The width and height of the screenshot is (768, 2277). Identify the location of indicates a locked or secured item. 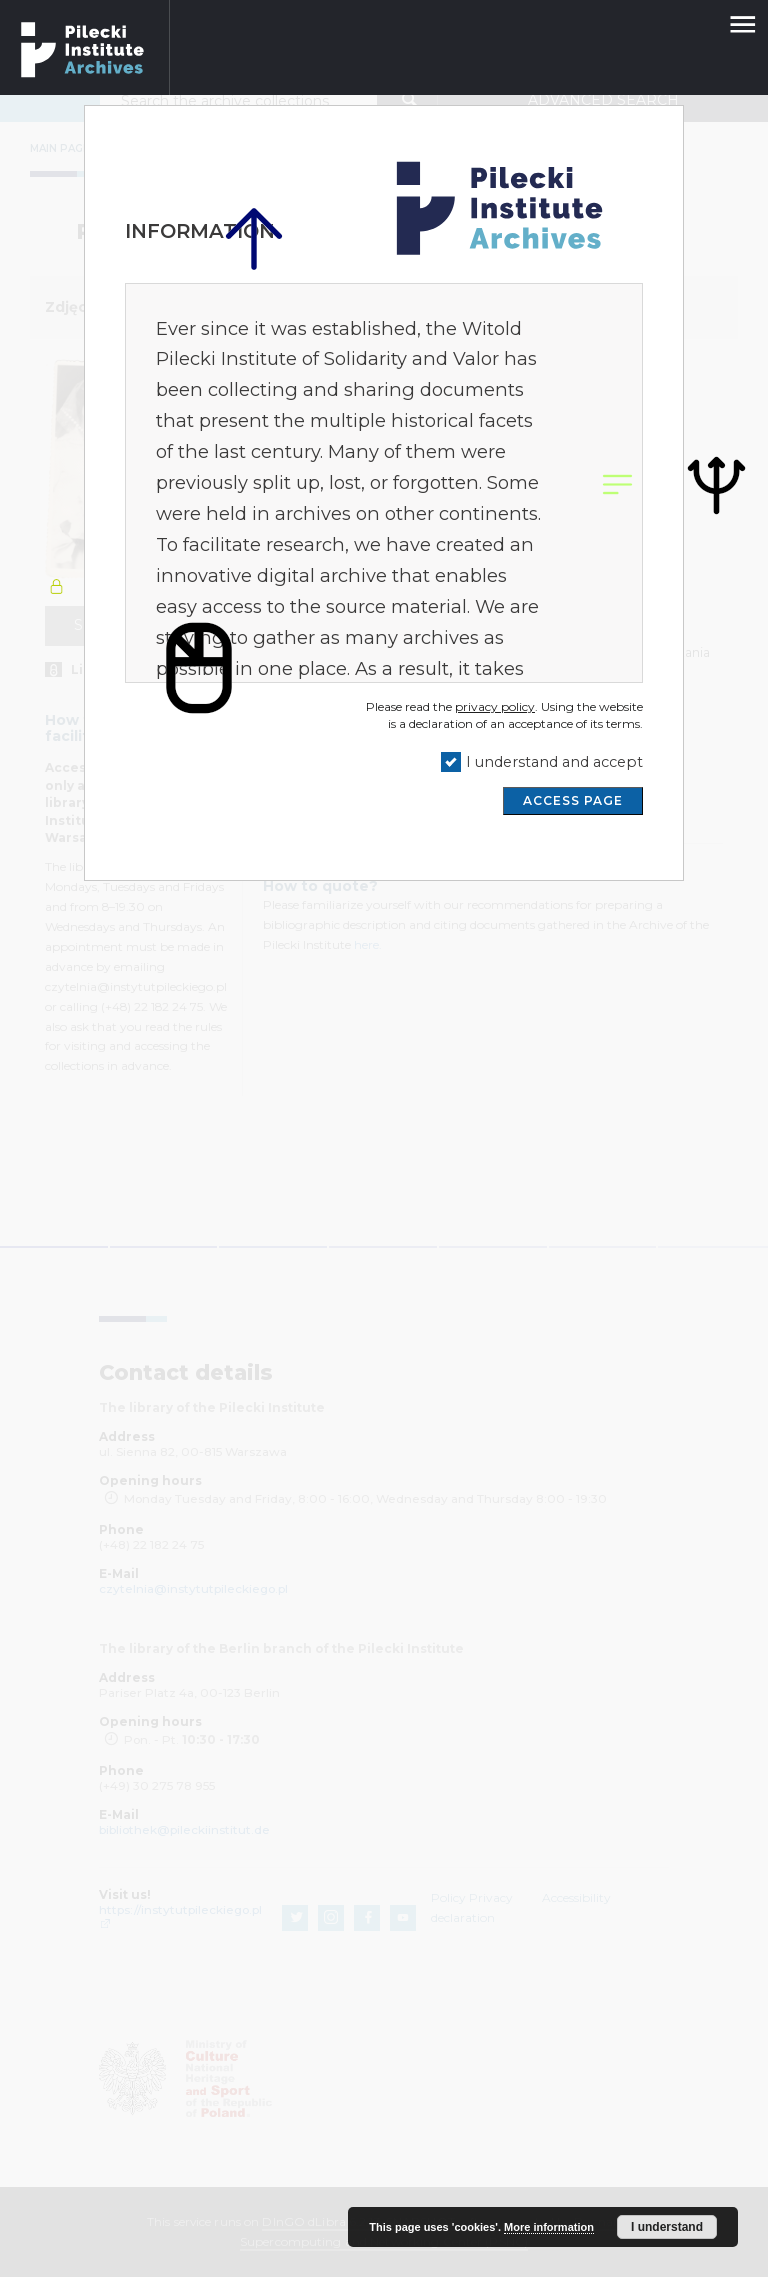
(56, 586).